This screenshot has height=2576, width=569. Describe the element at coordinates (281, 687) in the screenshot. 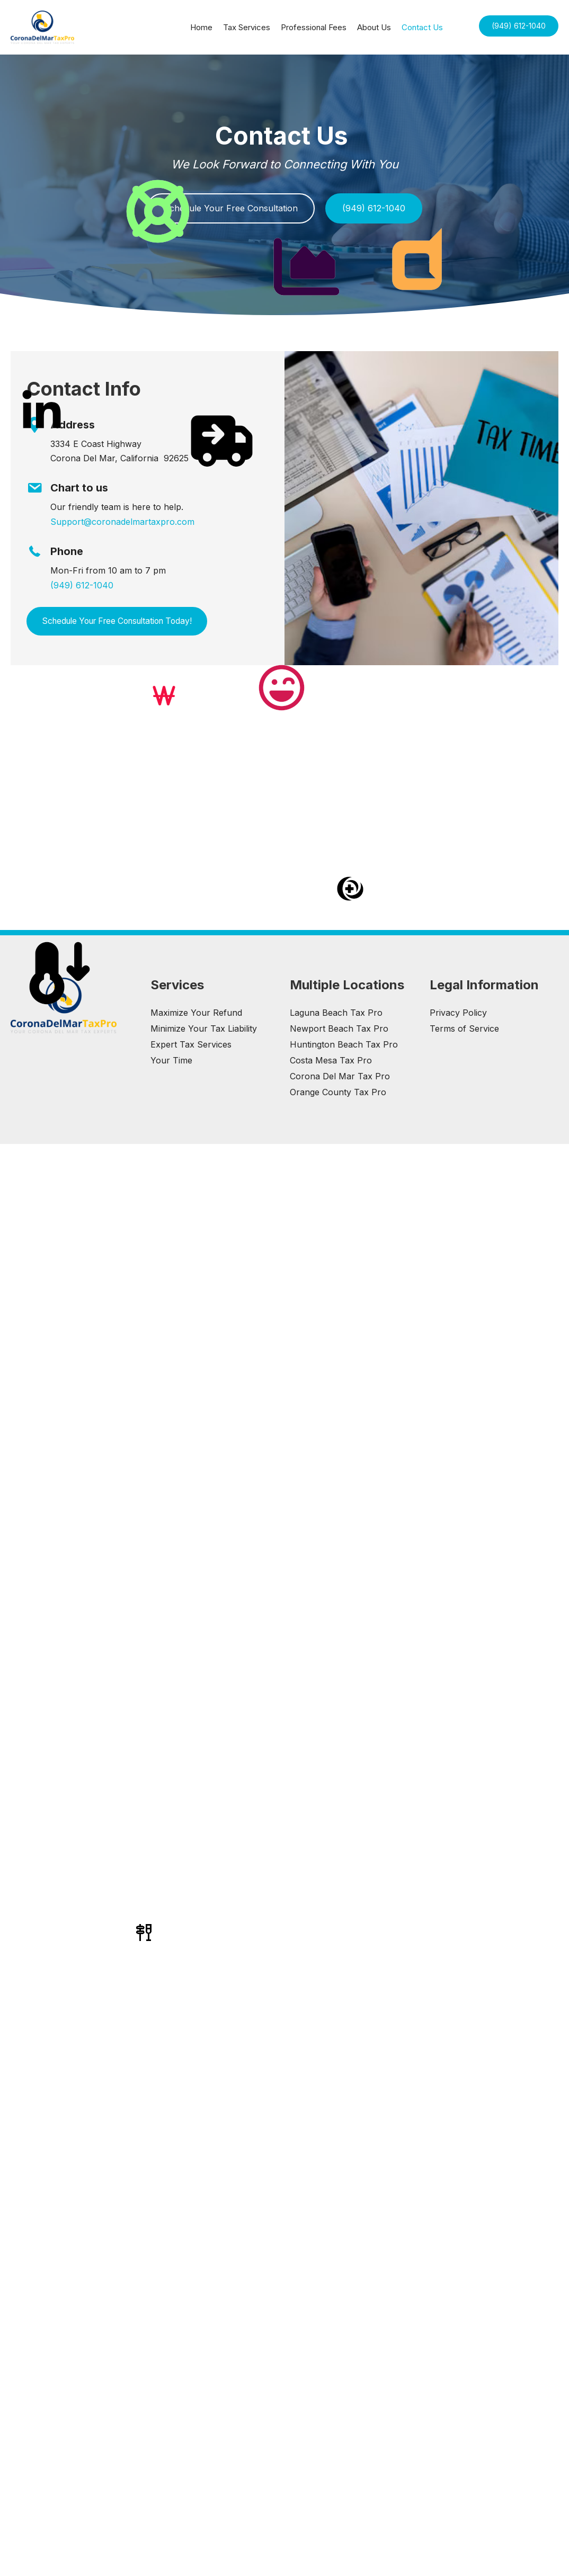

I see `add a playful or humorous reaction` at that location.